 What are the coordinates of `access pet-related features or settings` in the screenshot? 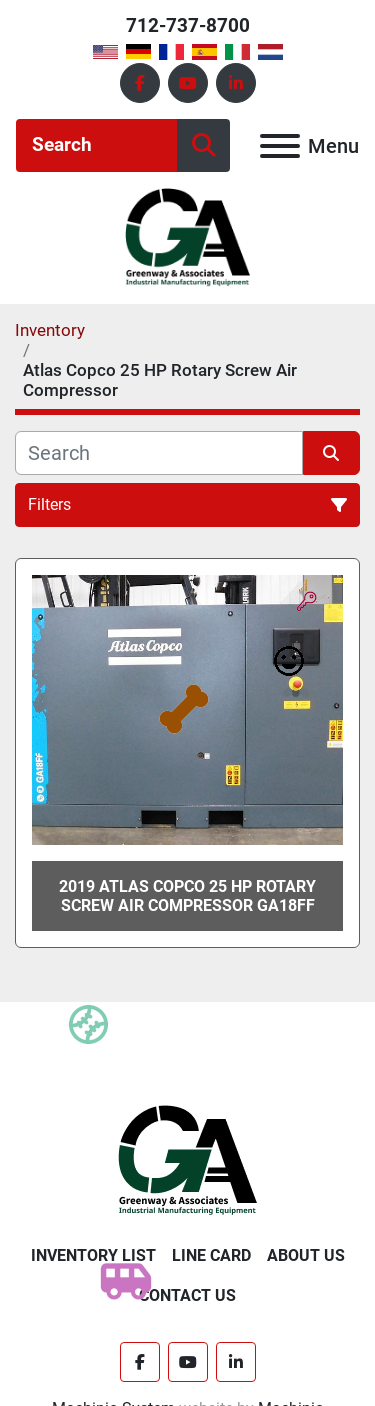 It's located at (184, 709).